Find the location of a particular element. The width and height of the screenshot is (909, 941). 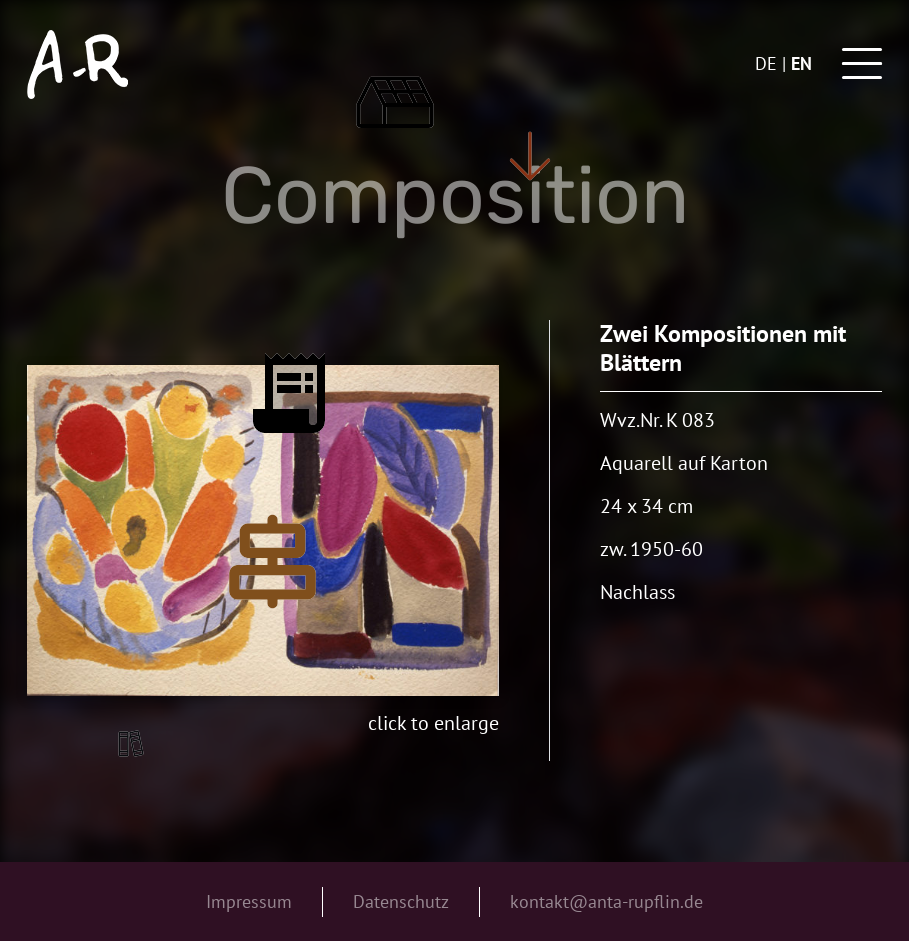

access your library or bookshelf is located at coordinates (130, 744).